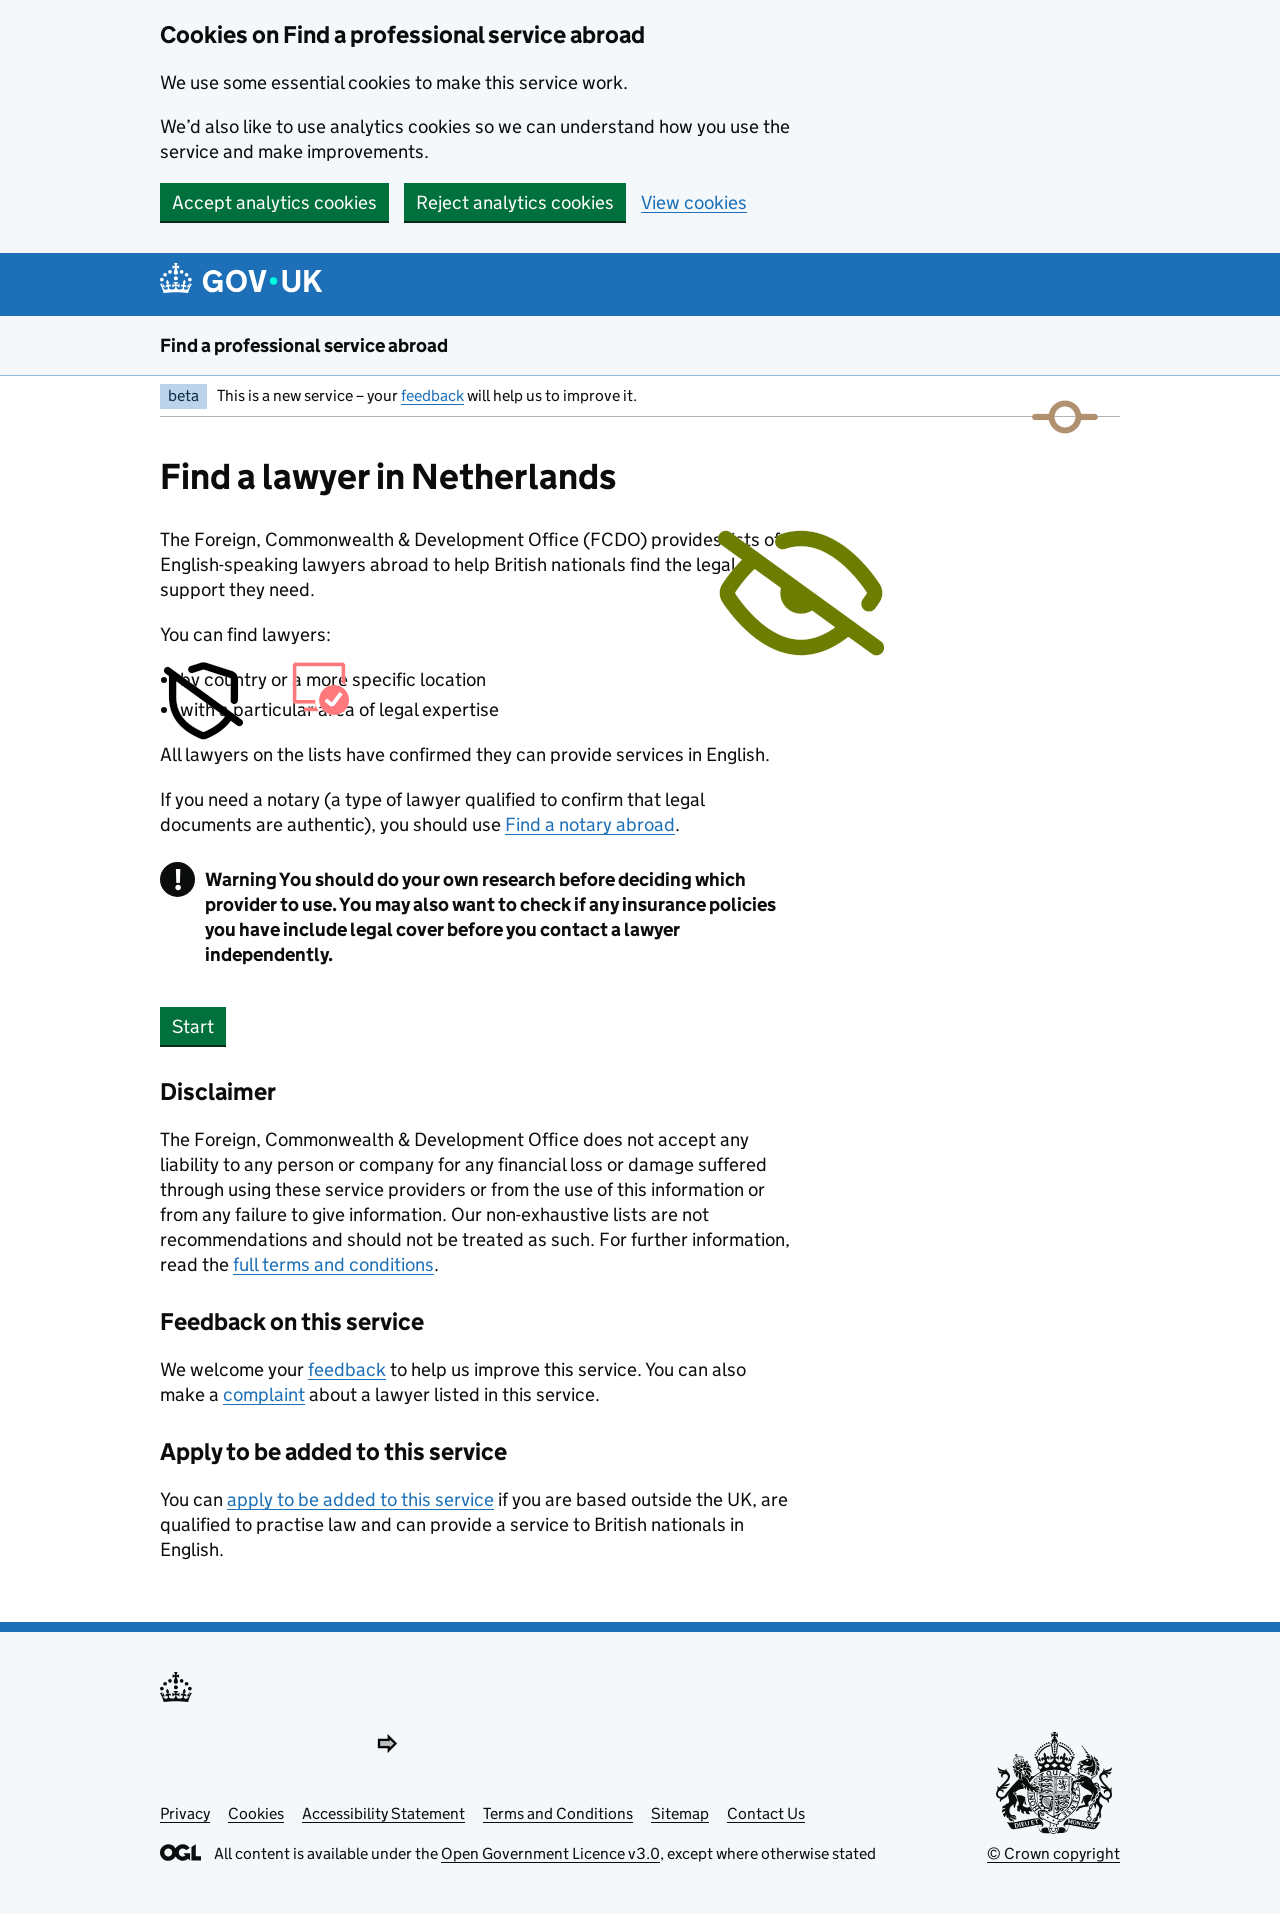  What do you see at coordinates (801, 593) in the screenshot?
I see `hide content from view` at bounding box center [801, 593].